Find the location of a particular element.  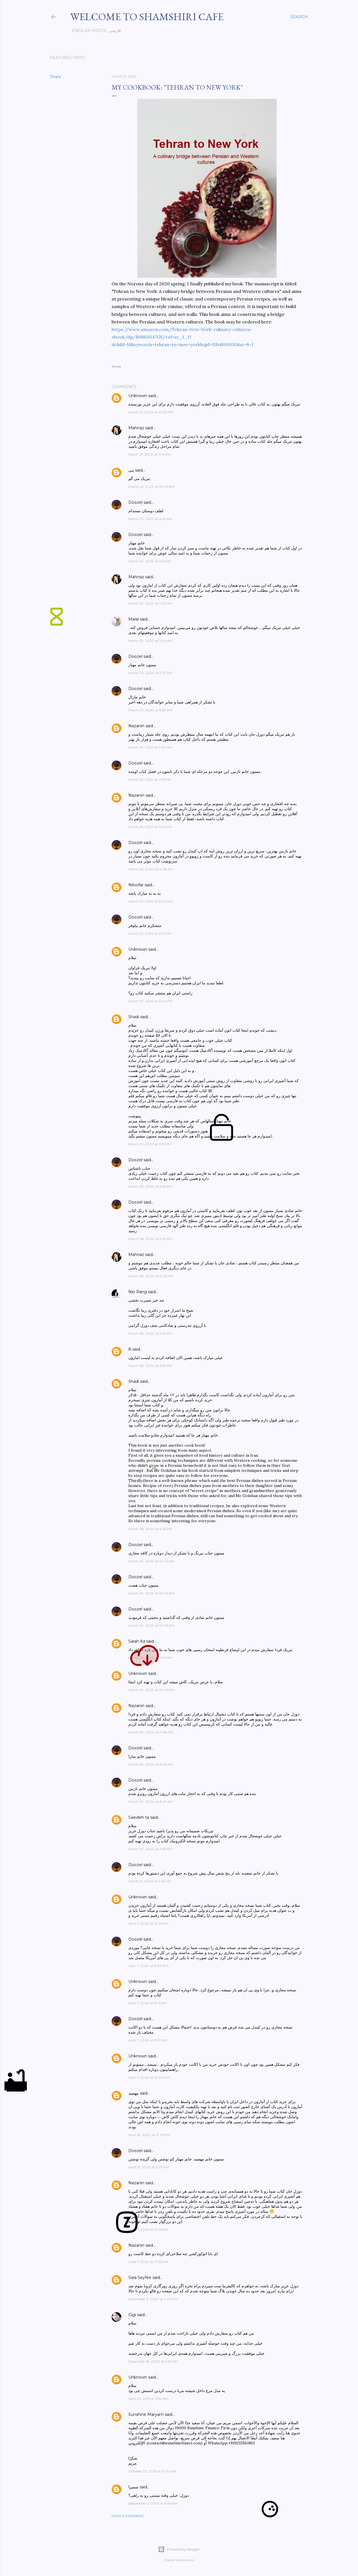

view hierarchical structure or organization is located at coordinates (154, 1468).